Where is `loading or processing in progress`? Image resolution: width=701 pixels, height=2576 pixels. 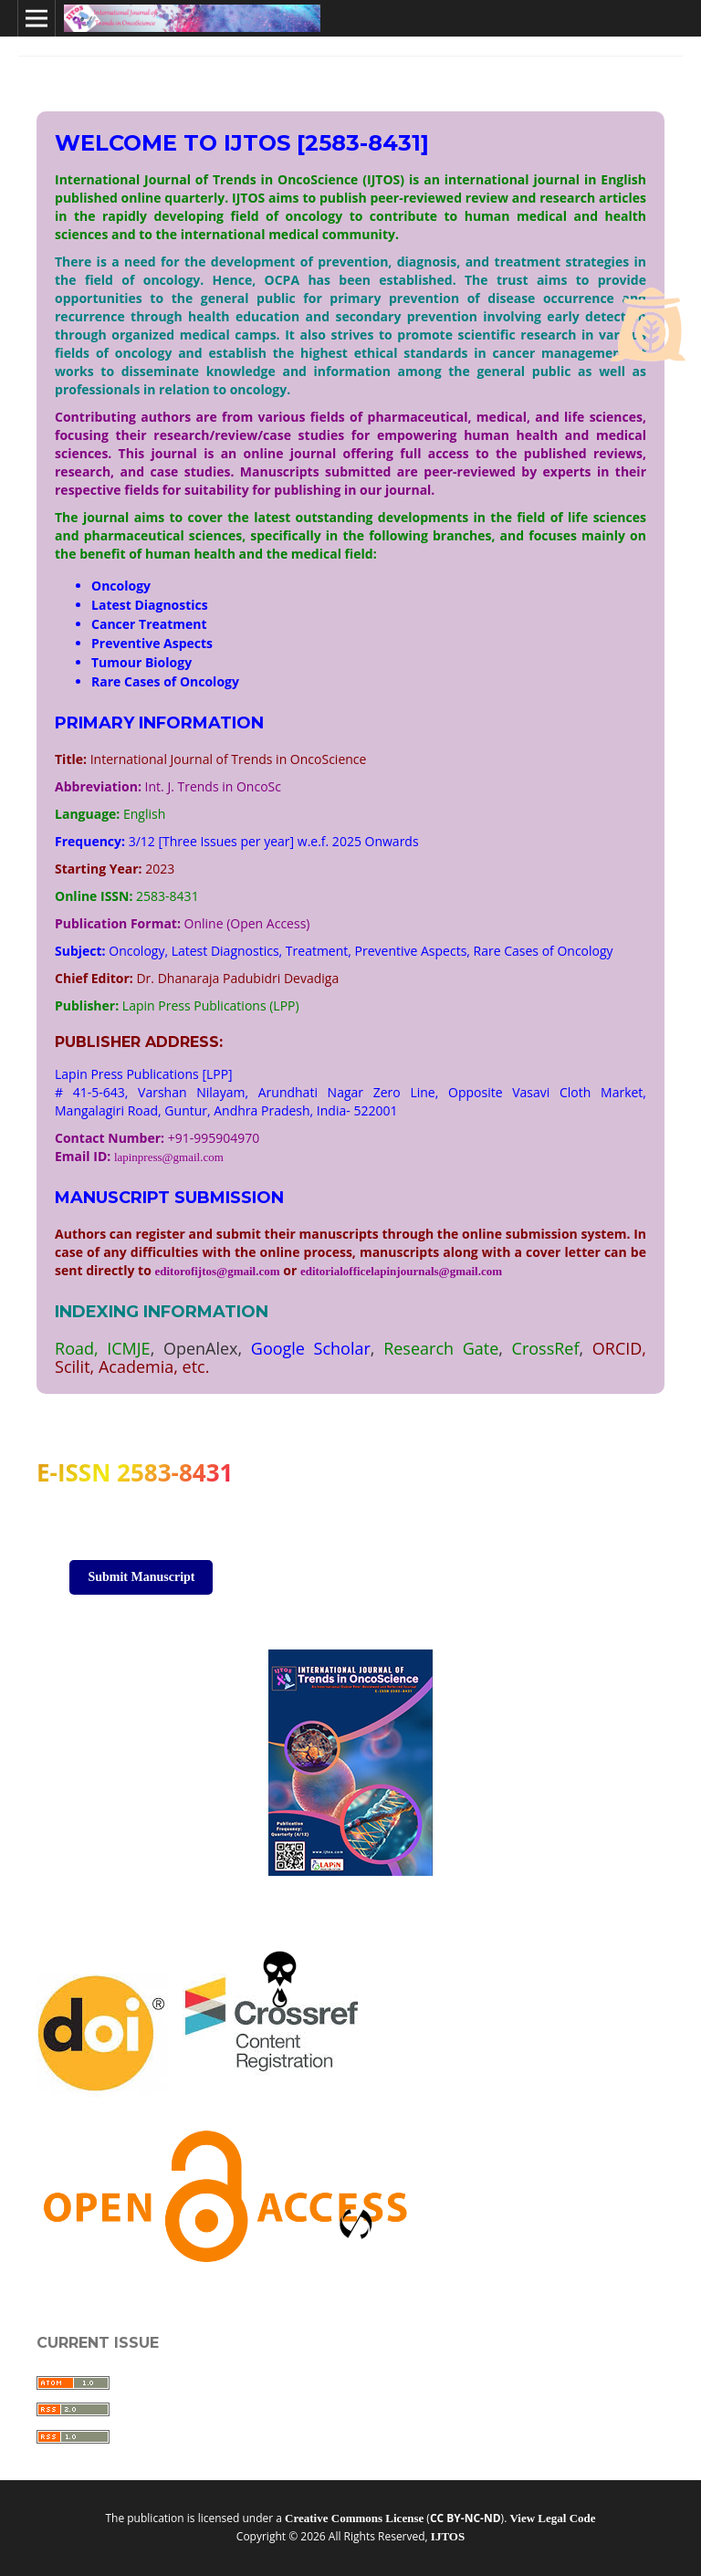 loading or processing in progress is located at coordinates (356, 2224).